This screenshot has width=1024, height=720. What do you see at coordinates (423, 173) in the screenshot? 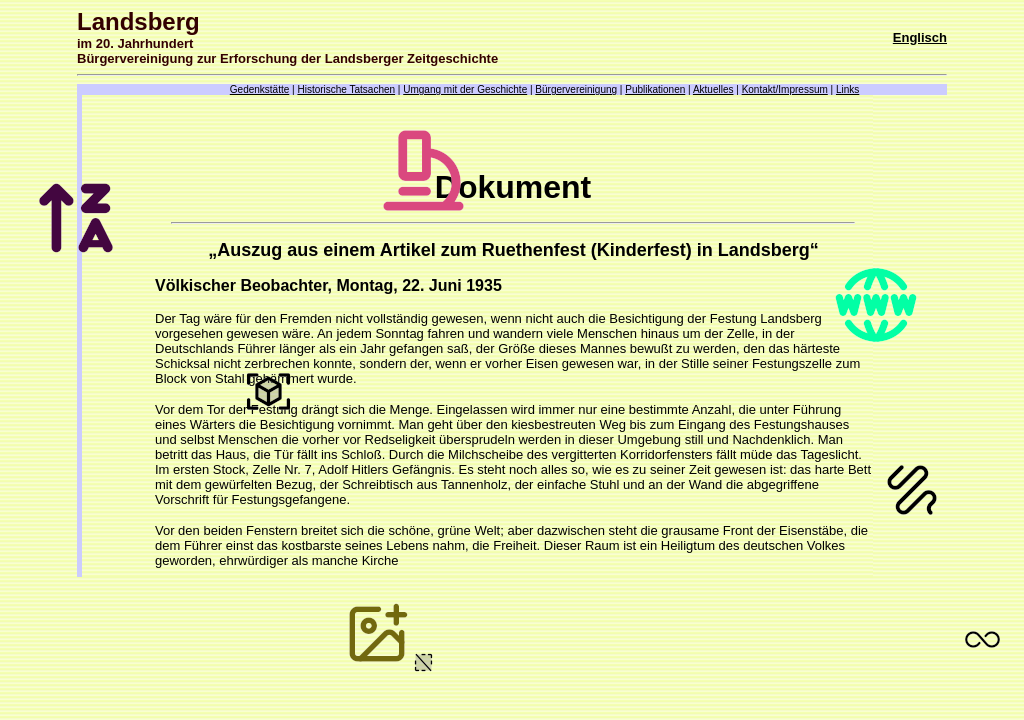
I see `access research or laboratory tools` at bounding box center [423, 173].